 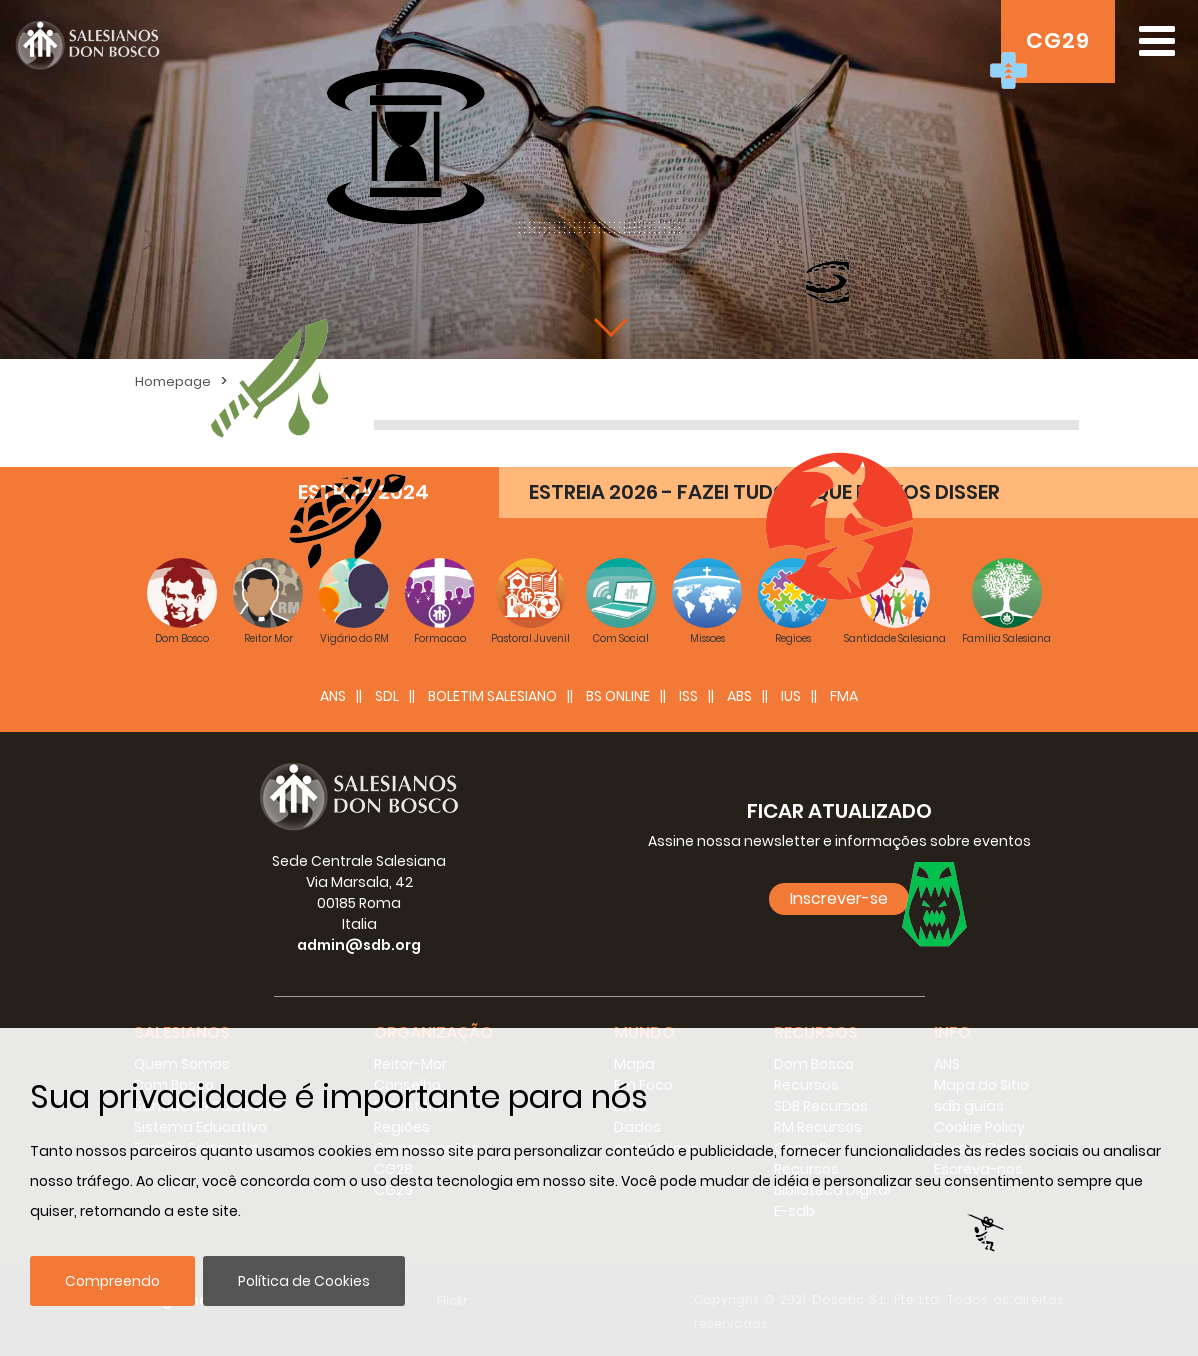 I want to click on activate a time-based trap or ability, so click(x=406, y=146).